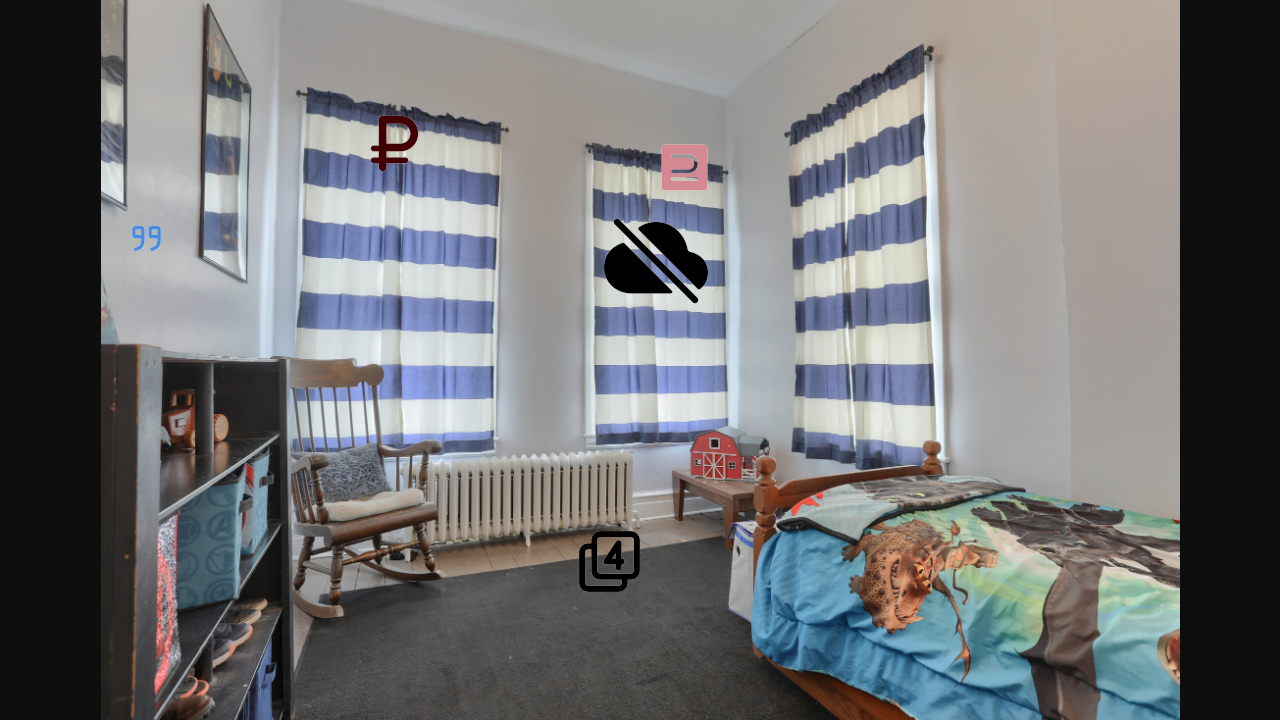 This screenshot has height=720, width=1280. I want to click on view item 4 in a collection or series, so click(609, 561).